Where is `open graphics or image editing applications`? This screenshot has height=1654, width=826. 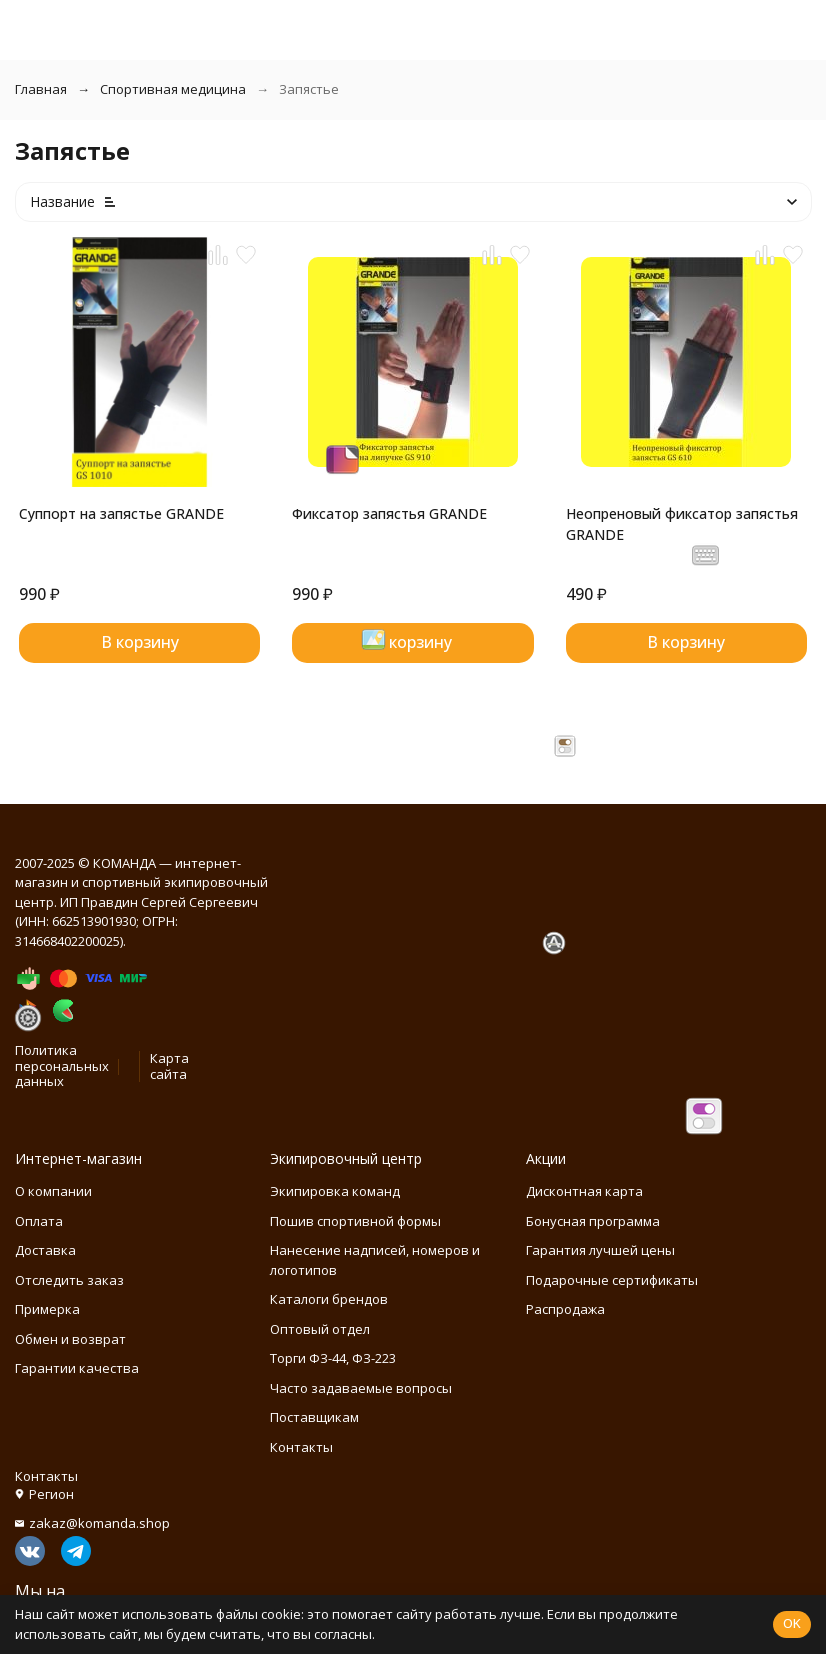 open graphics or image editing applications is located at coordinates (373, 639).